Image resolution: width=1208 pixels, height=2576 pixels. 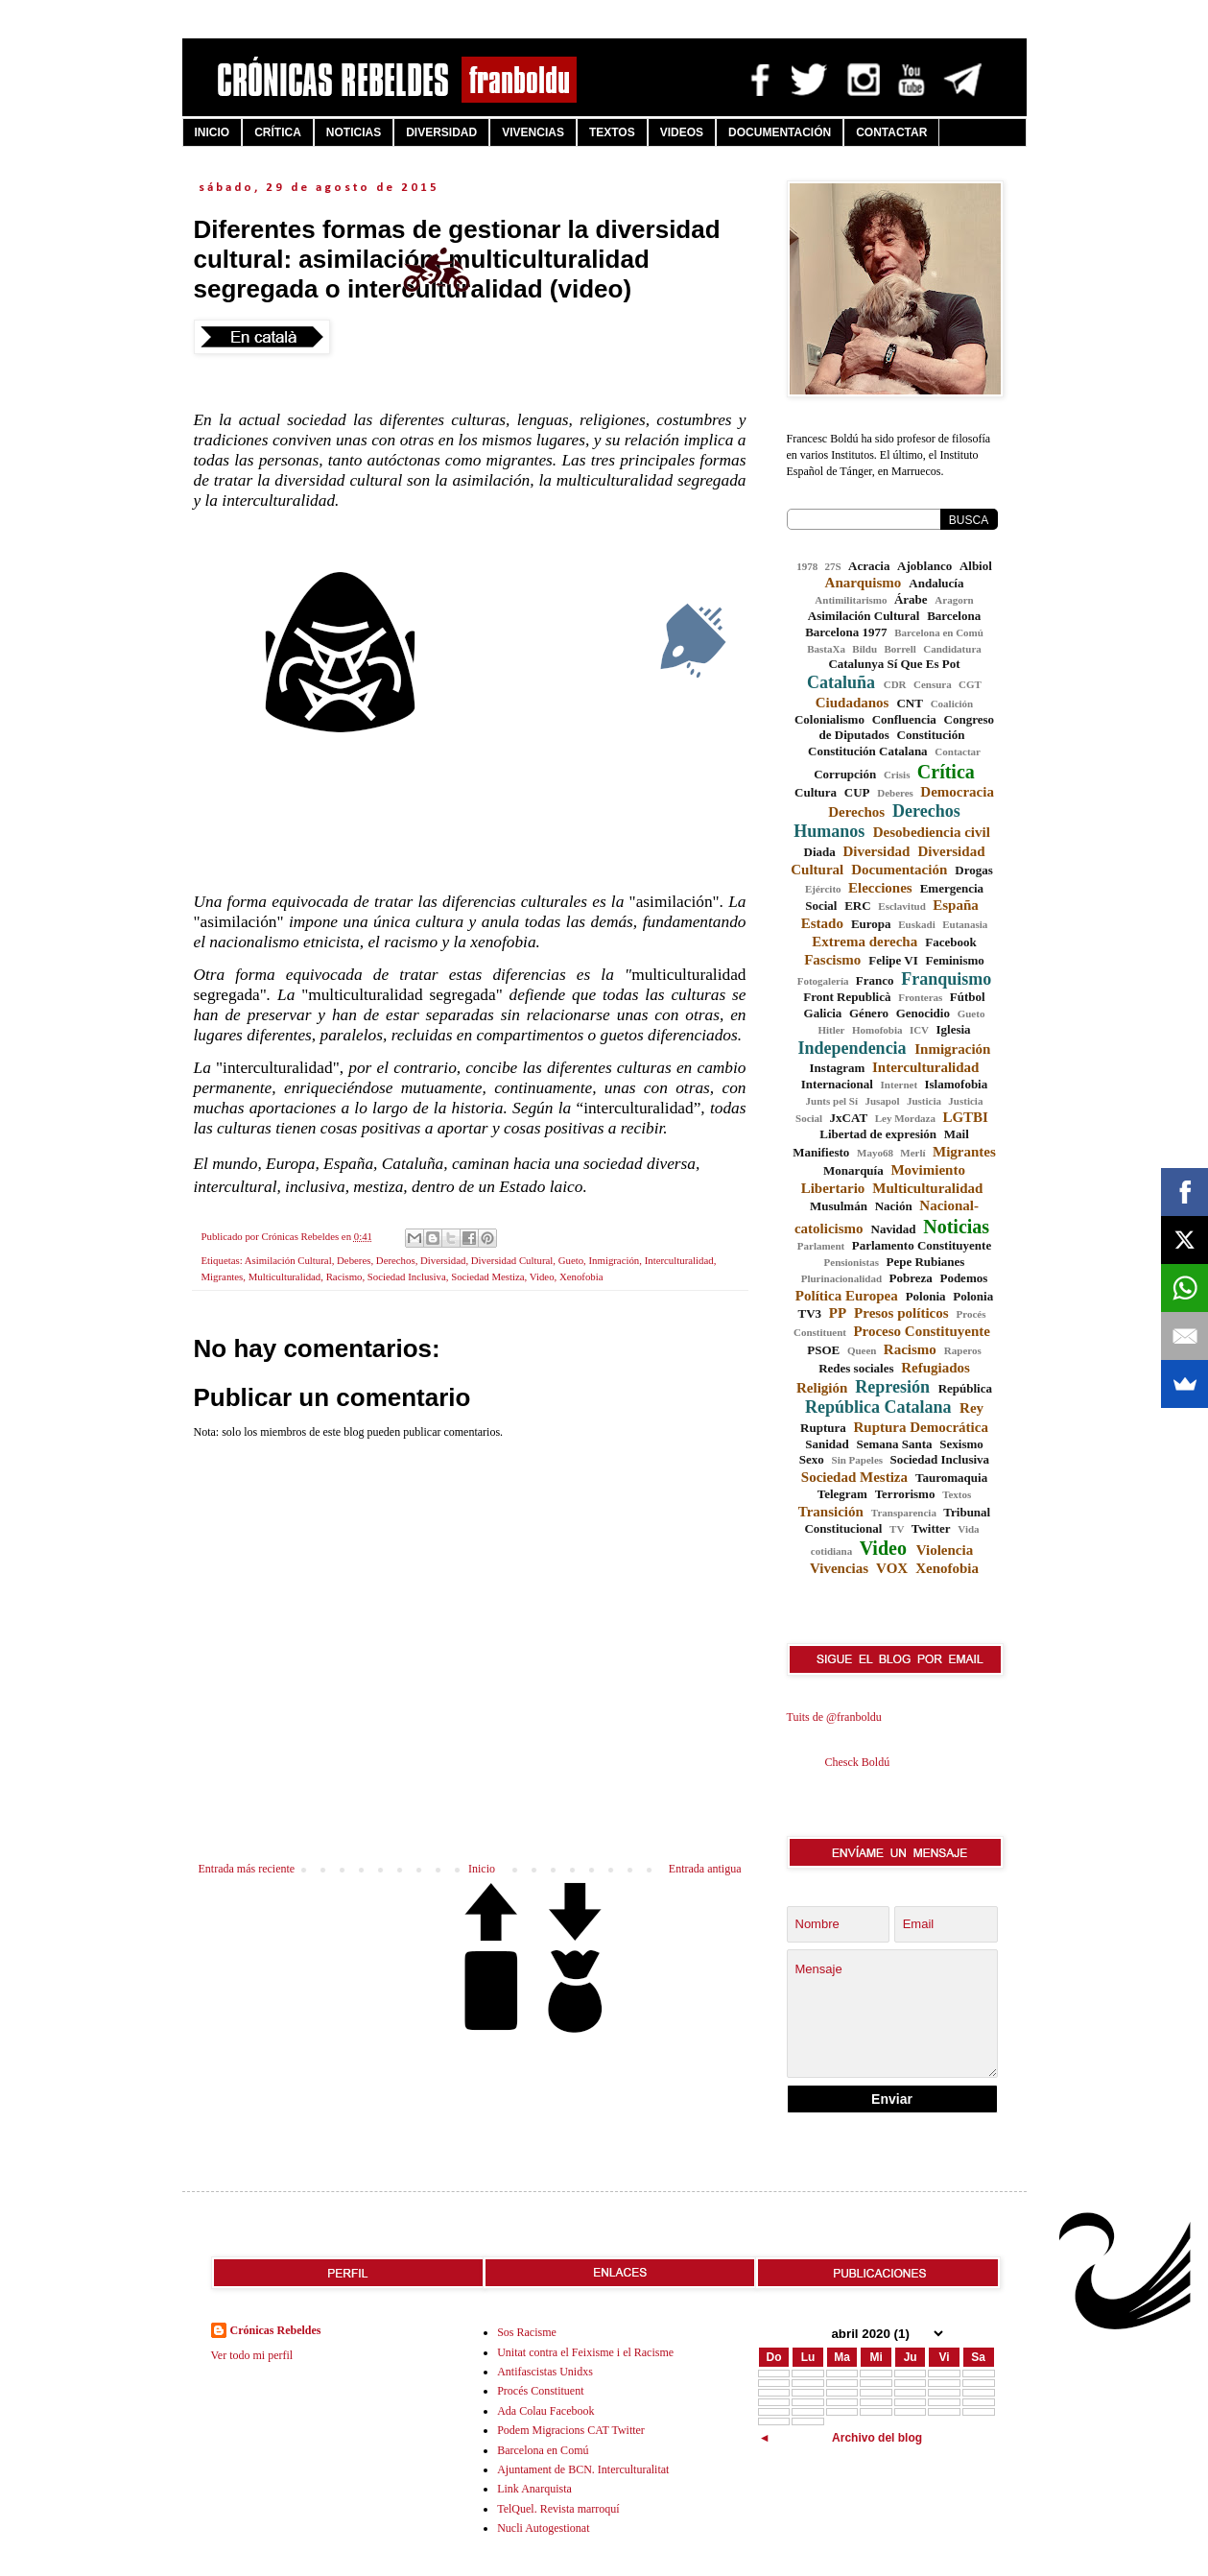 I want to click on select ogre character or enemy type, so click(x=340, y=652).